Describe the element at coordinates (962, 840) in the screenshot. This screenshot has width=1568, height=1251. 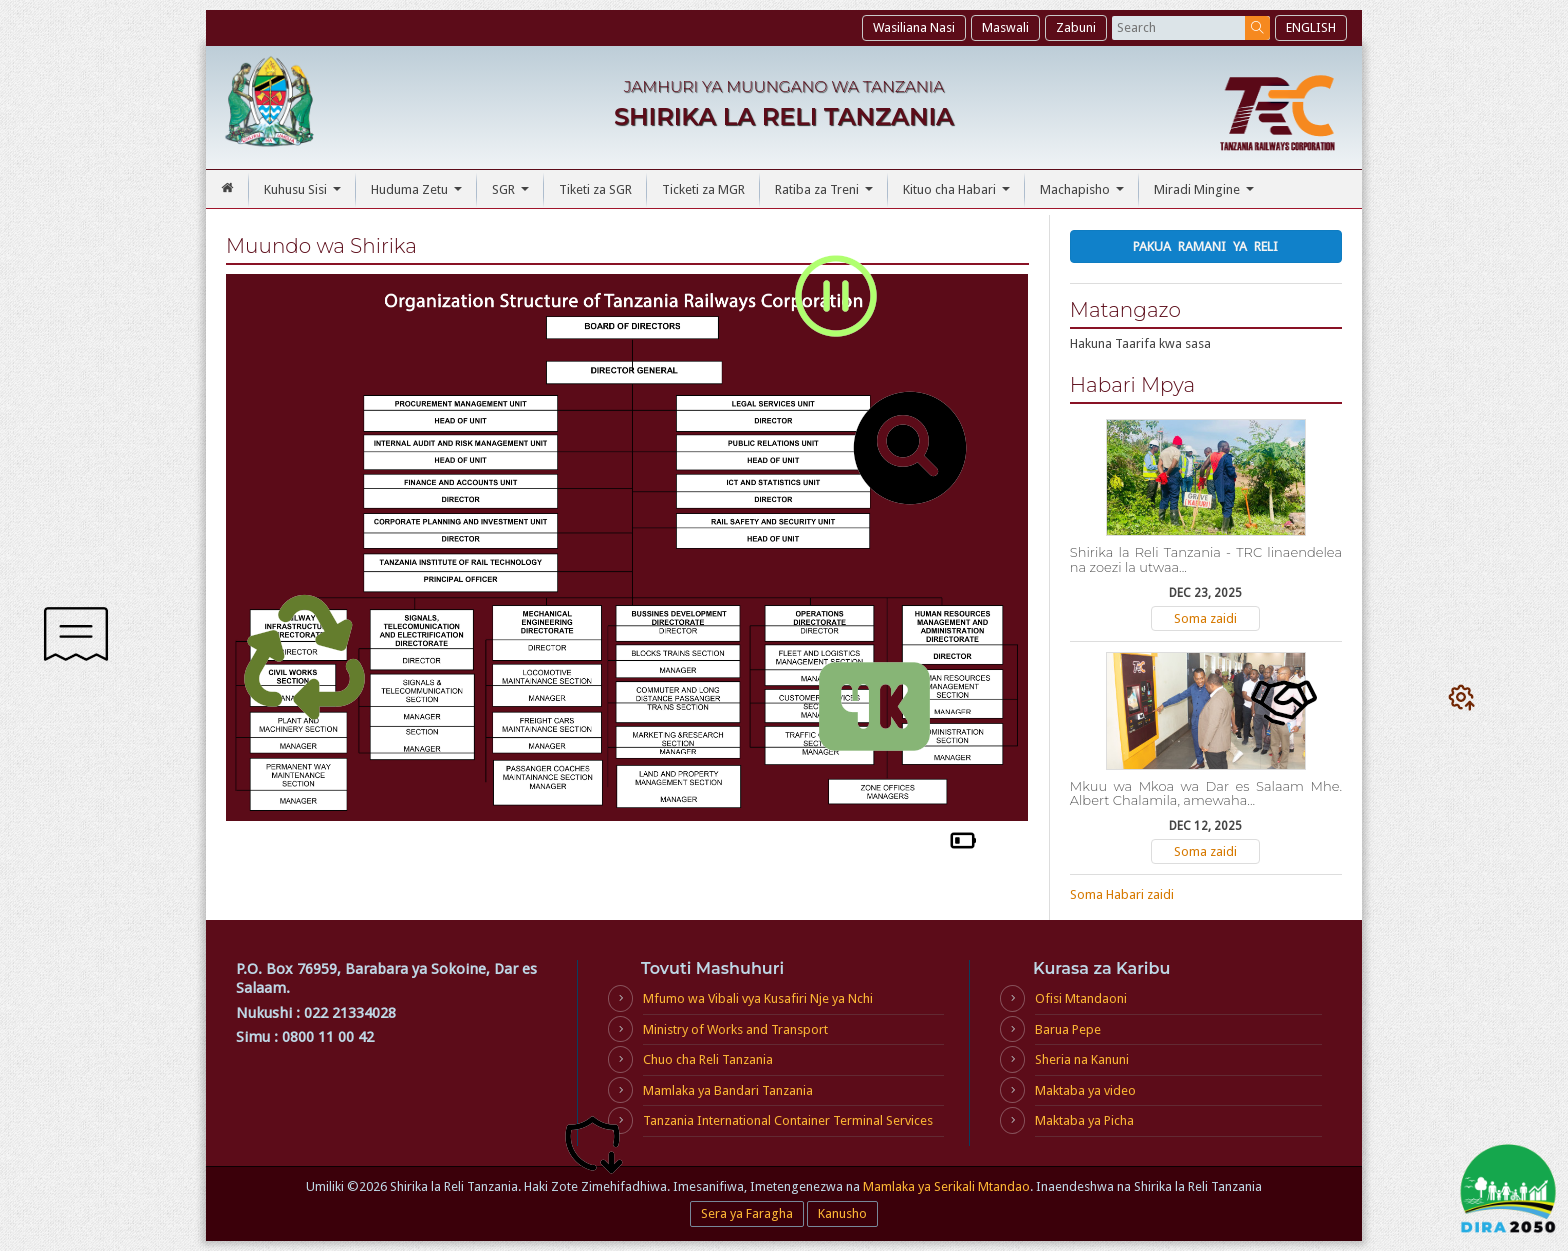
I see `indicates low battery level at approximately 25%` at that location.